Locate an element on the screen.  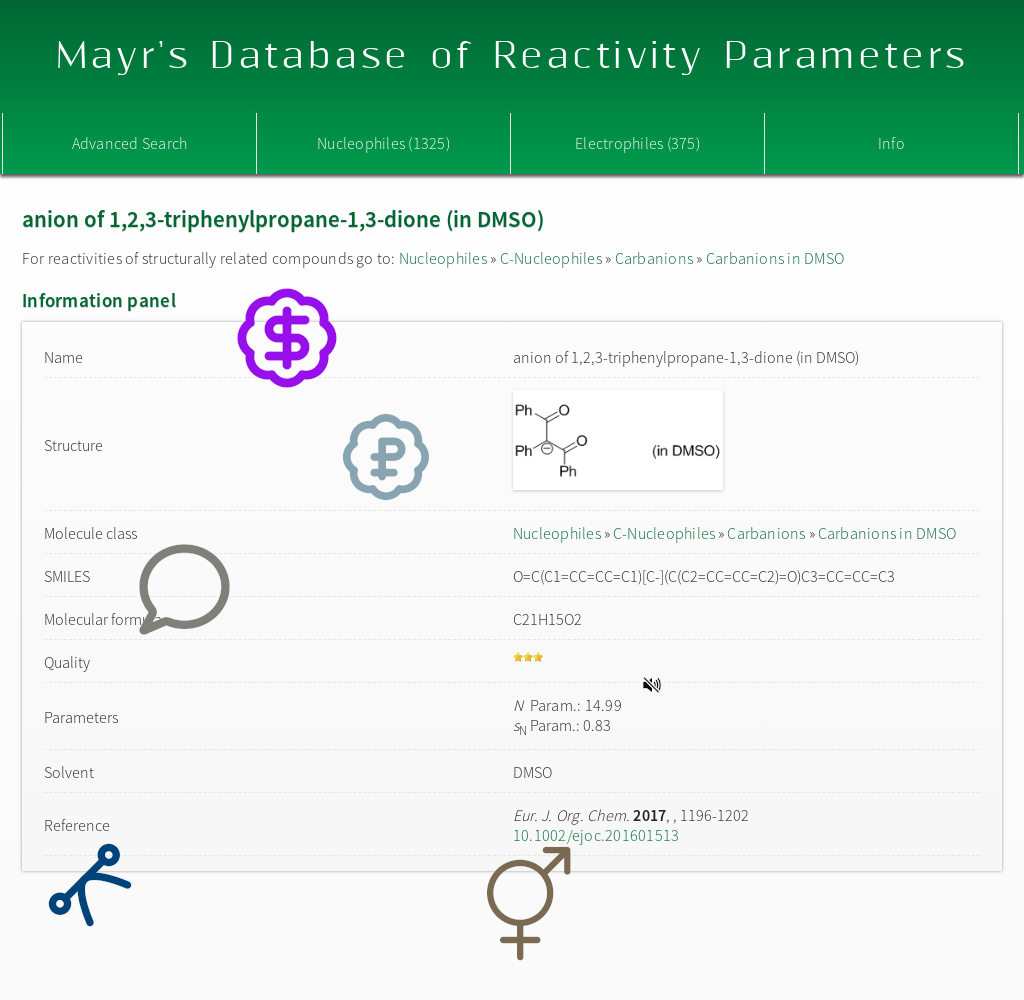
indicates intersex gender identity option is located at coordinates (524, 901).